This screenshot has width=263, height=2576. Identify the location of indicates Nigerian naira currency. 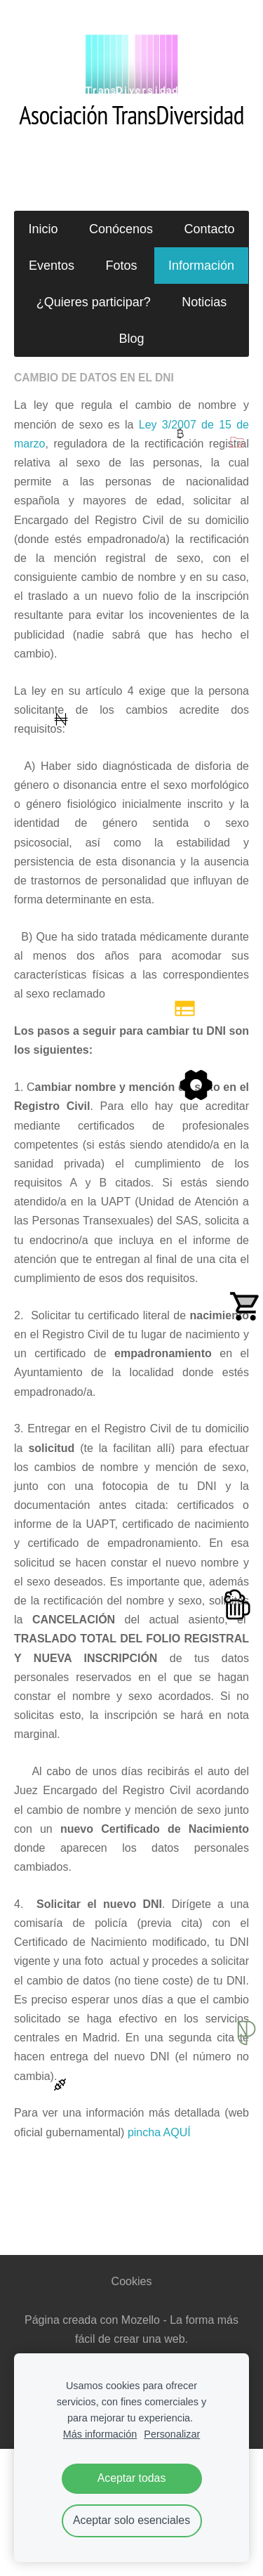
(61, 719).